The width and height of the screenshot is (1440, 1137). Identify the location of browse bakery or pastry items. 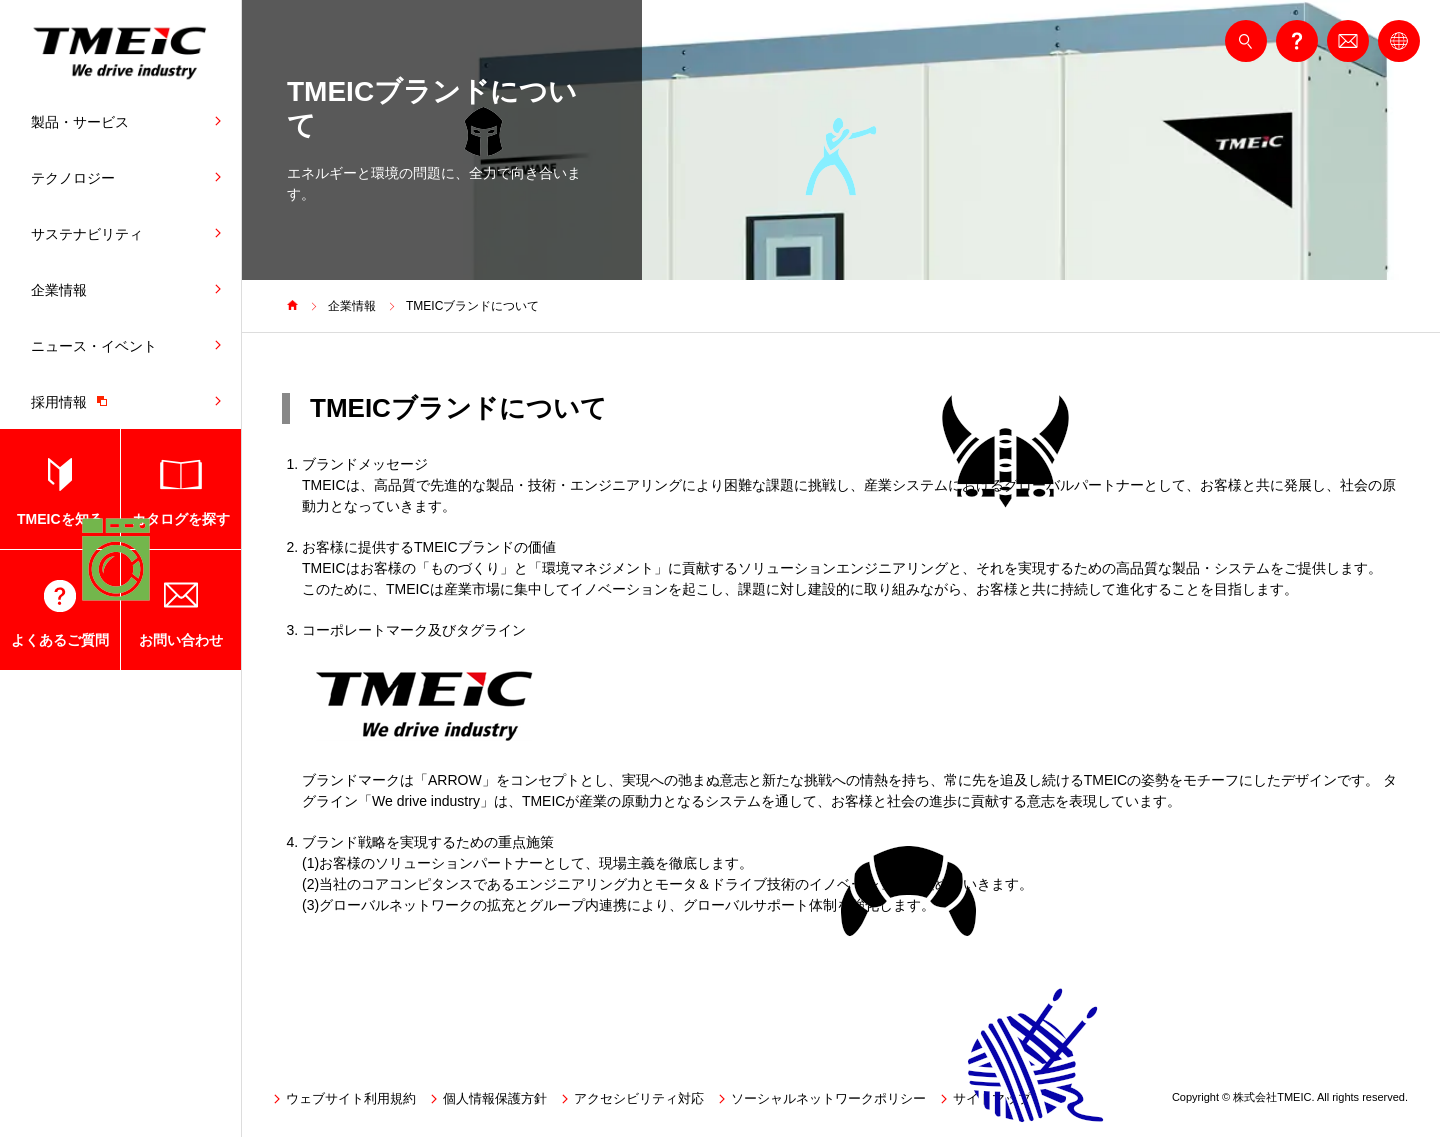
(908, 891).